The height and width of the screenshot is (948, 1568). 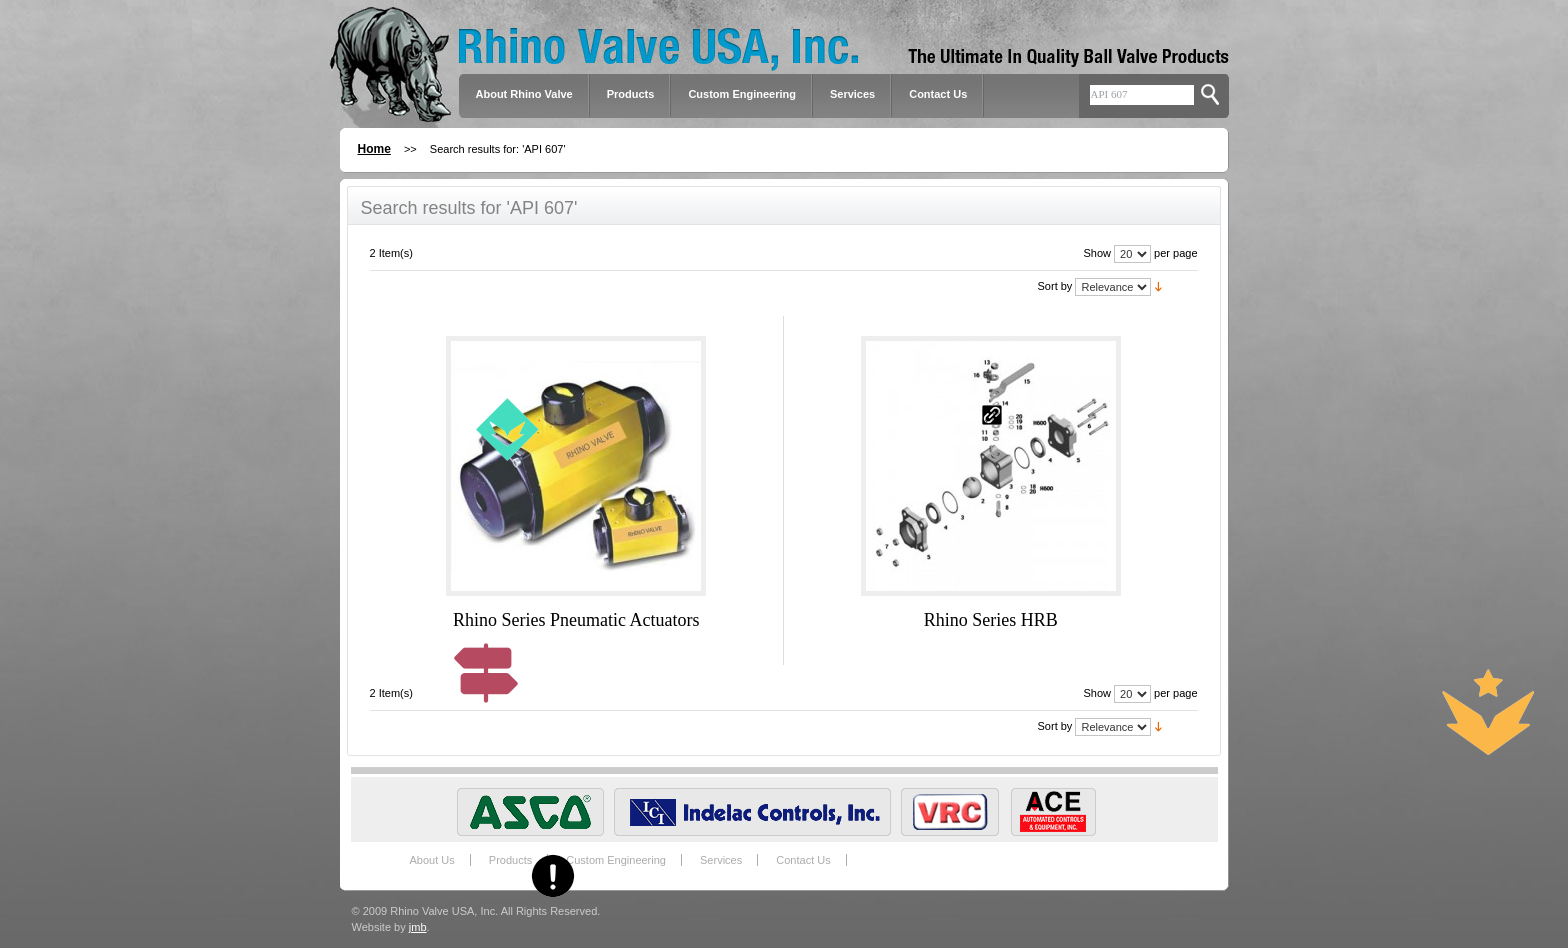 What do you see at coordinates (1488, 712) in the screenshot?
I see `discord hypesquad events badge` at bounding box center [1488, 712].